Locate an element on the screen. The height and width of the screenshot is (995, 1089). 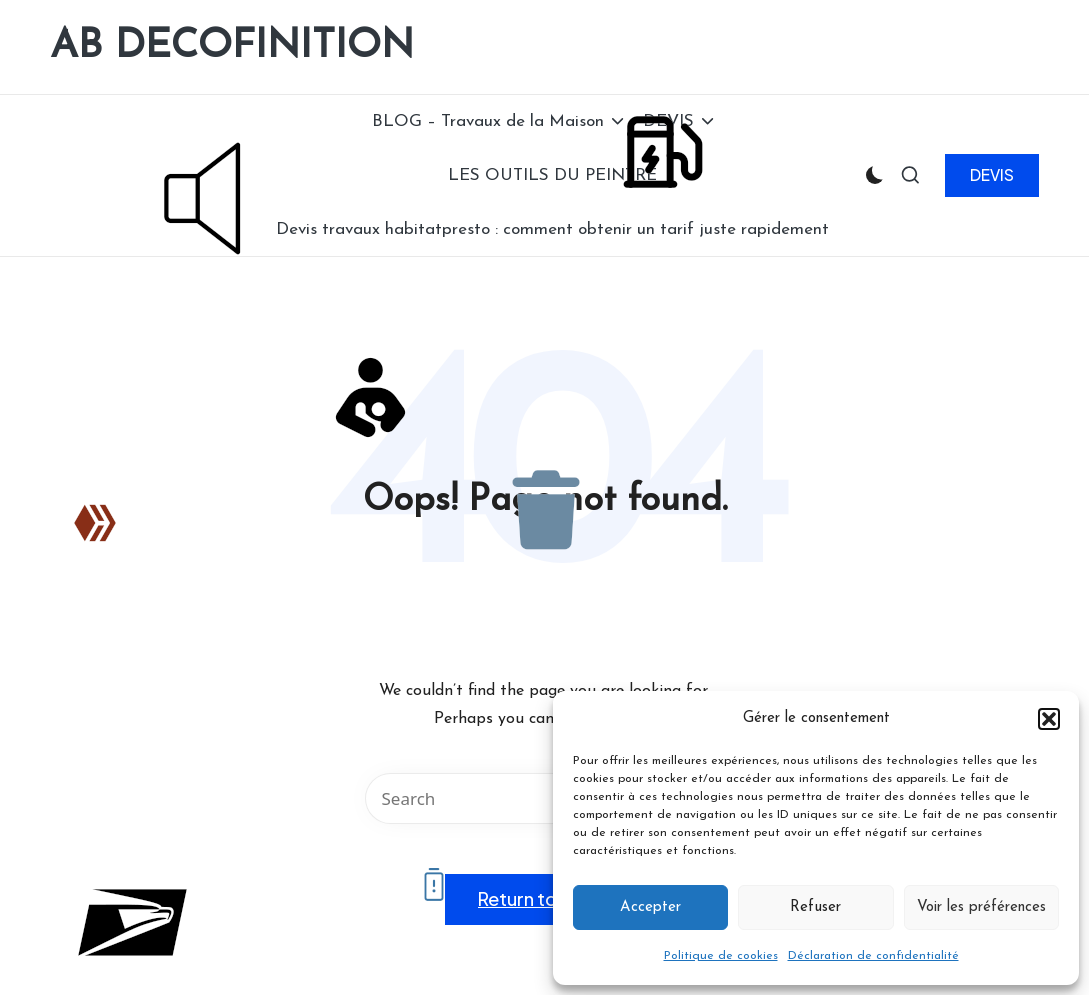
speaker with no audio output is located at coordinates (224, 198).